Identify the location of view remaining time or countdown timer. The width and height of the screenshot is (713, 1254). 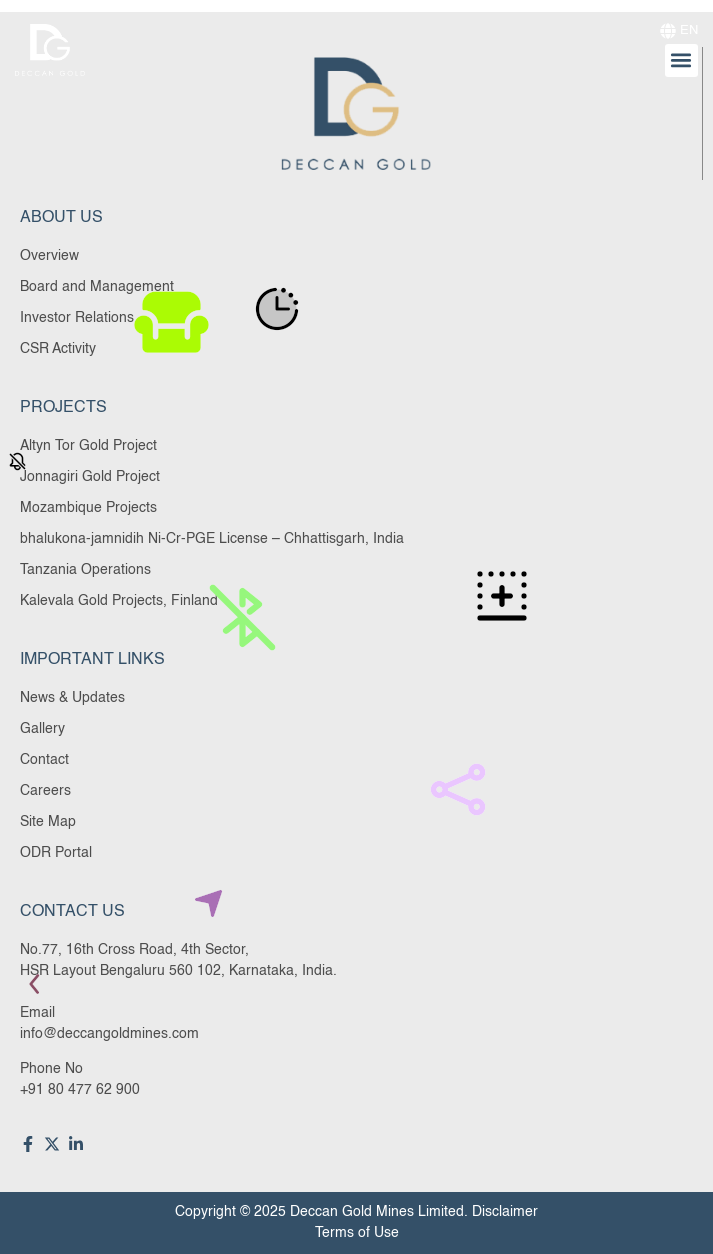
(277, 309).